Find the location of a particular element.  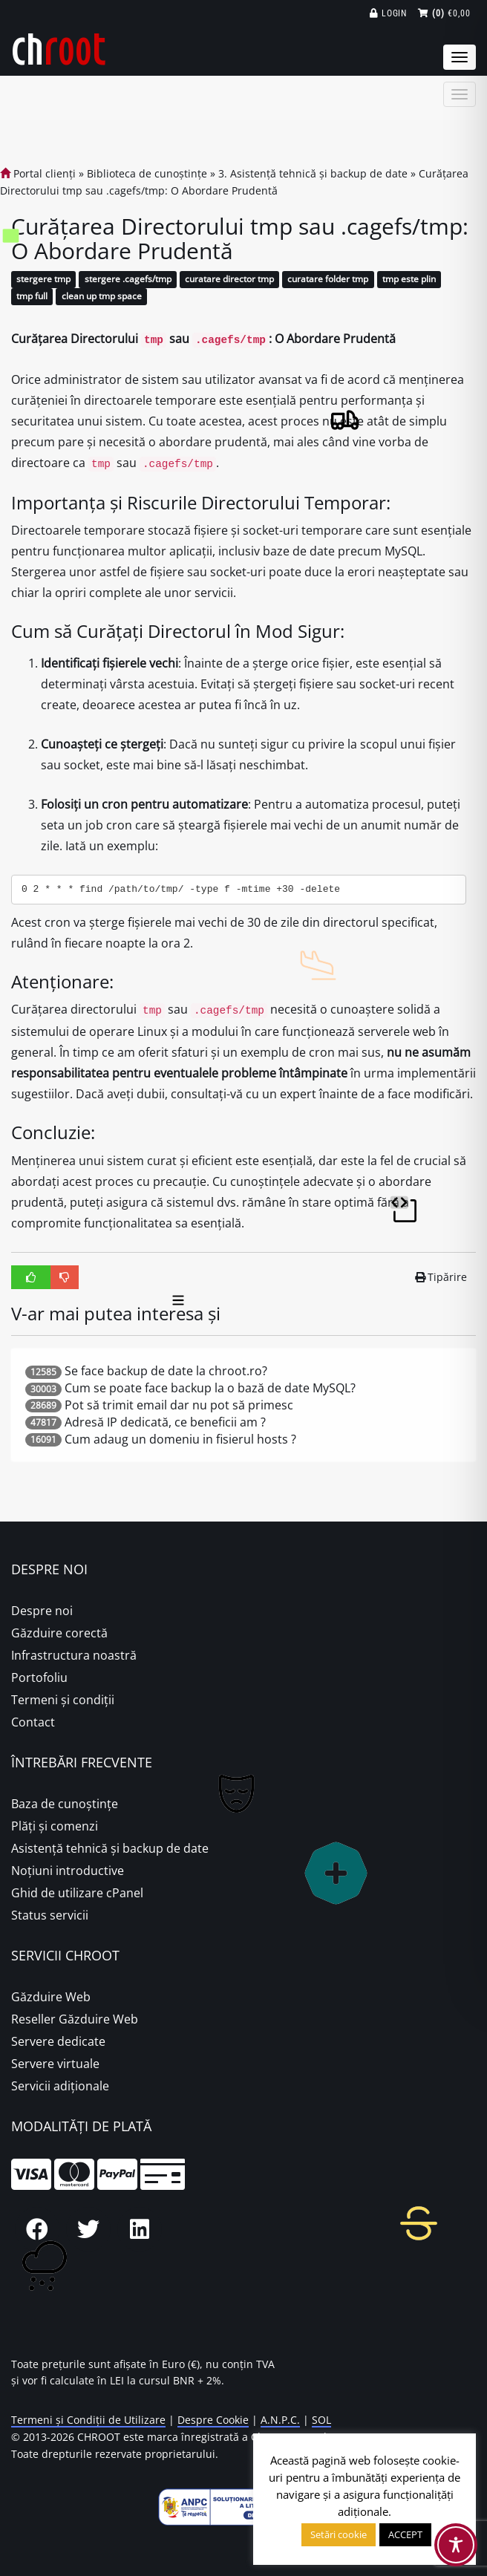

apply strikethrough formatting to selected text is located at coordinates (419, 2223).